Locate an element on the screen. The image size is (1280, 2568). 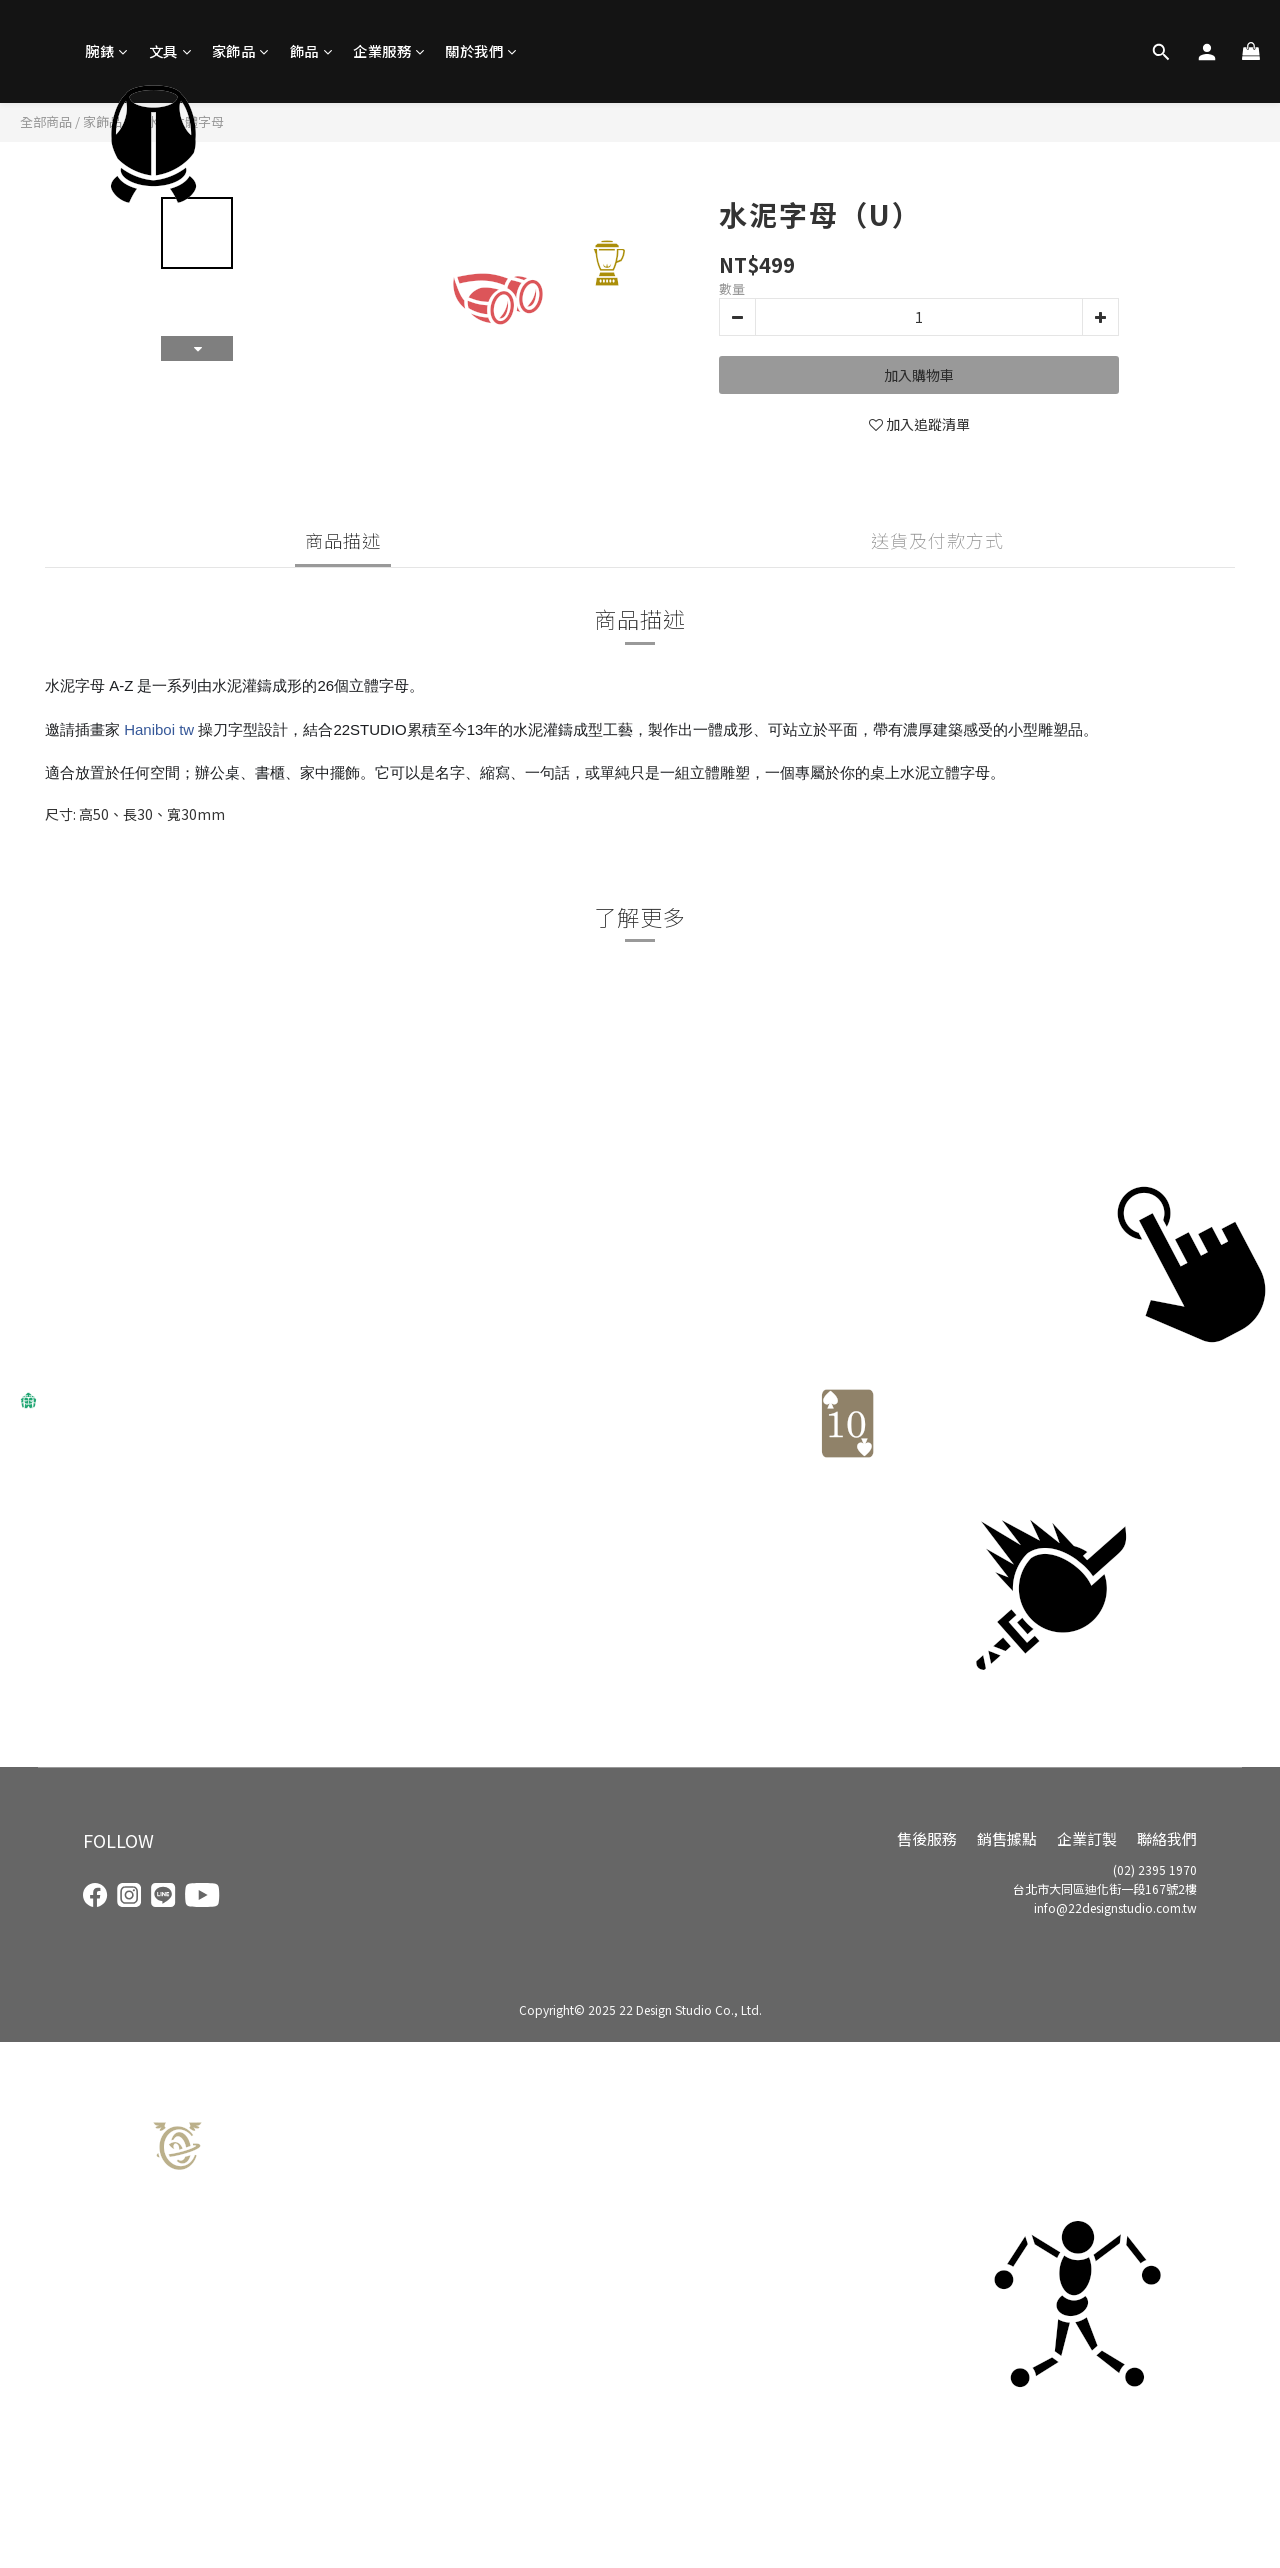
equip armor or protective gear is located at coordinates (152, 143).